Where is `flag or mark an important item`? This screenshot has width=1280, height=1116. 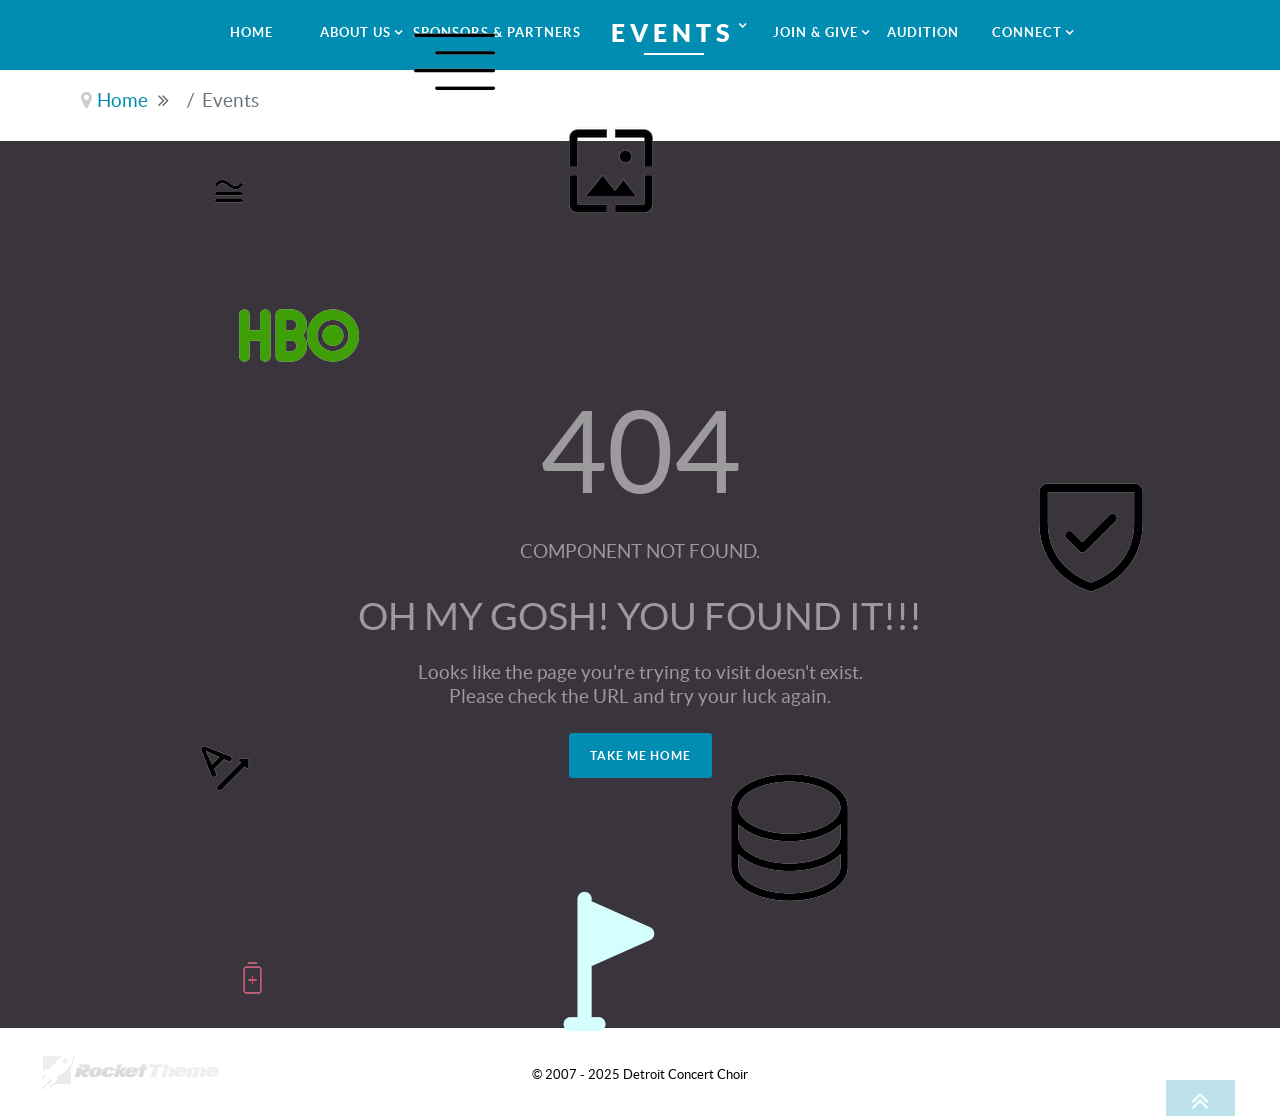 flag or mark an important item is located at coordinates (598, 961).